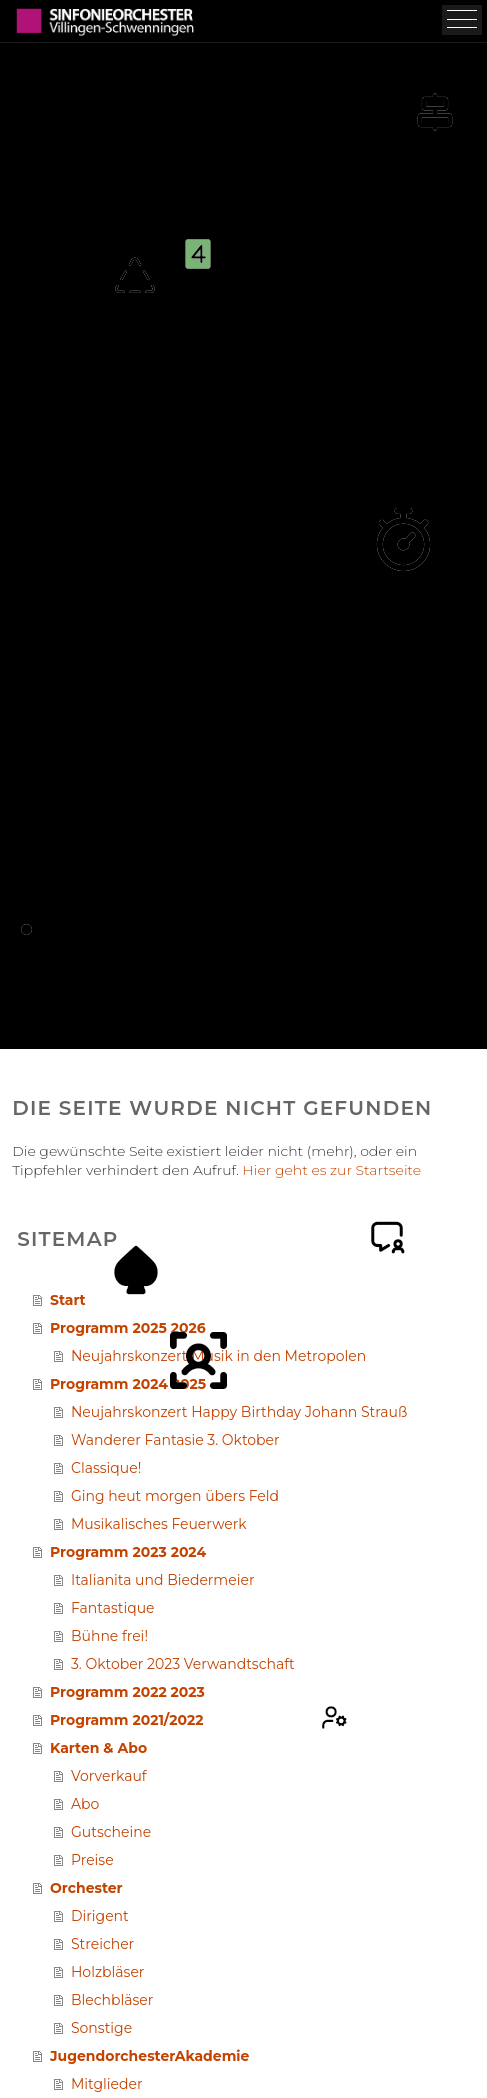  Describe the element at coordinates (136, 1270) in the screenshot. I see `spade suit symbol for card games` at that location.